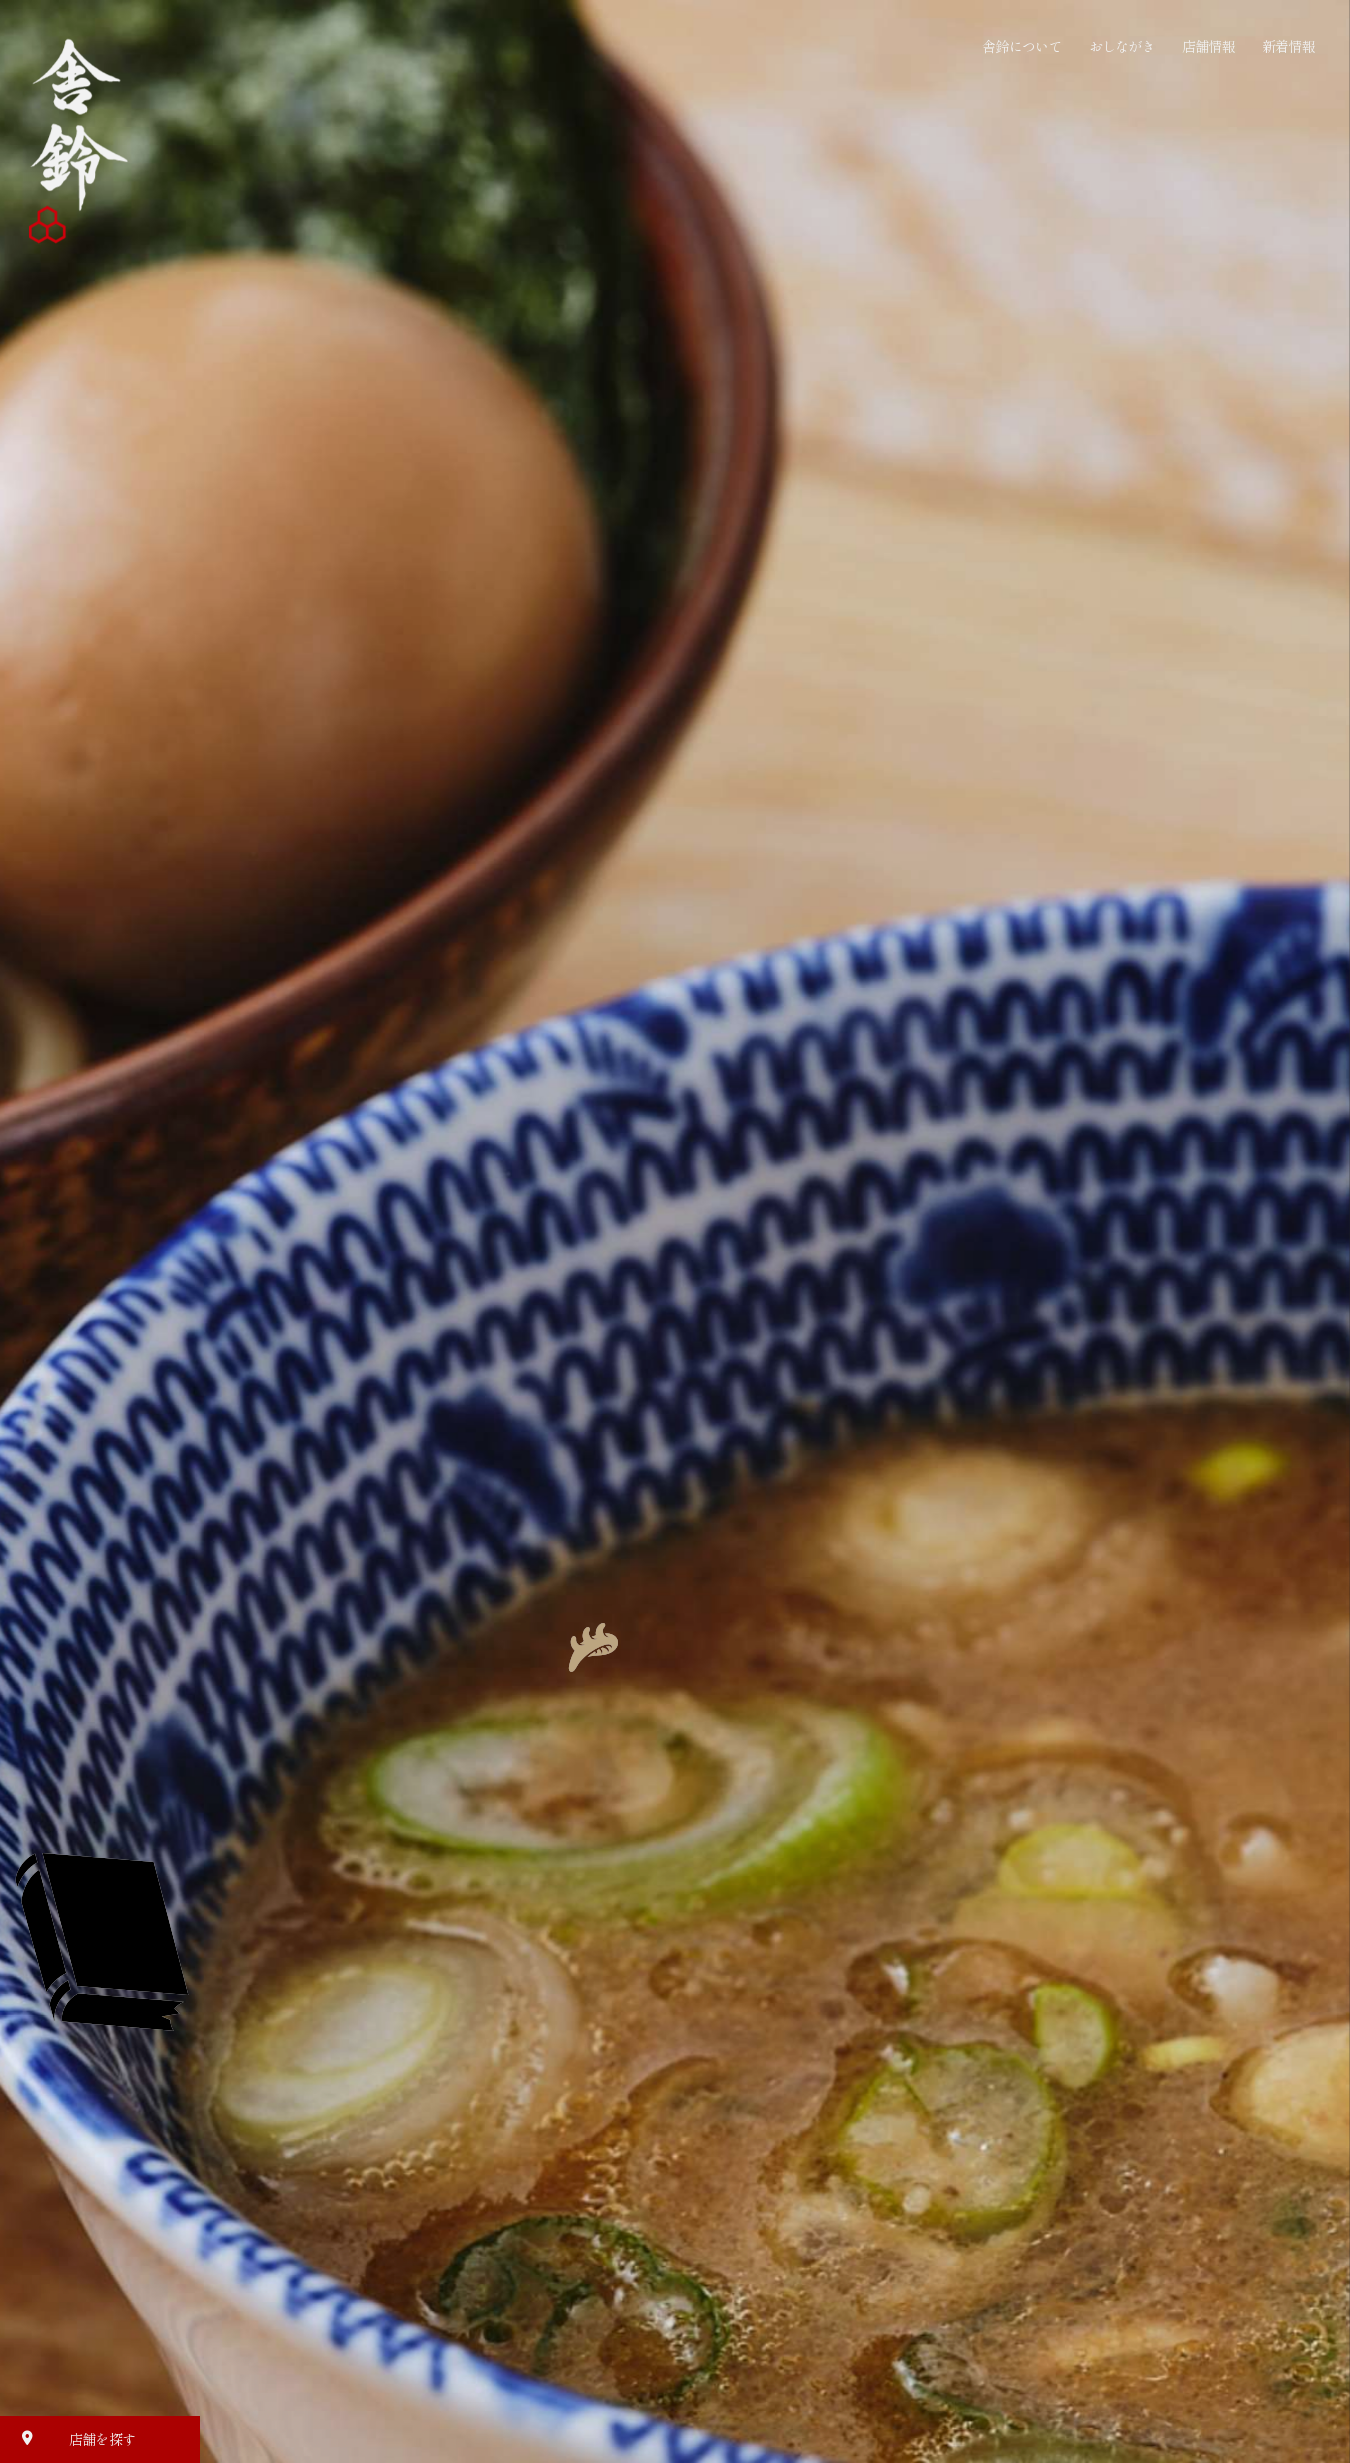  Describe the element at coordinates (101, 1941) in the screenshot. I see `open a guidebook or manual` at that location.